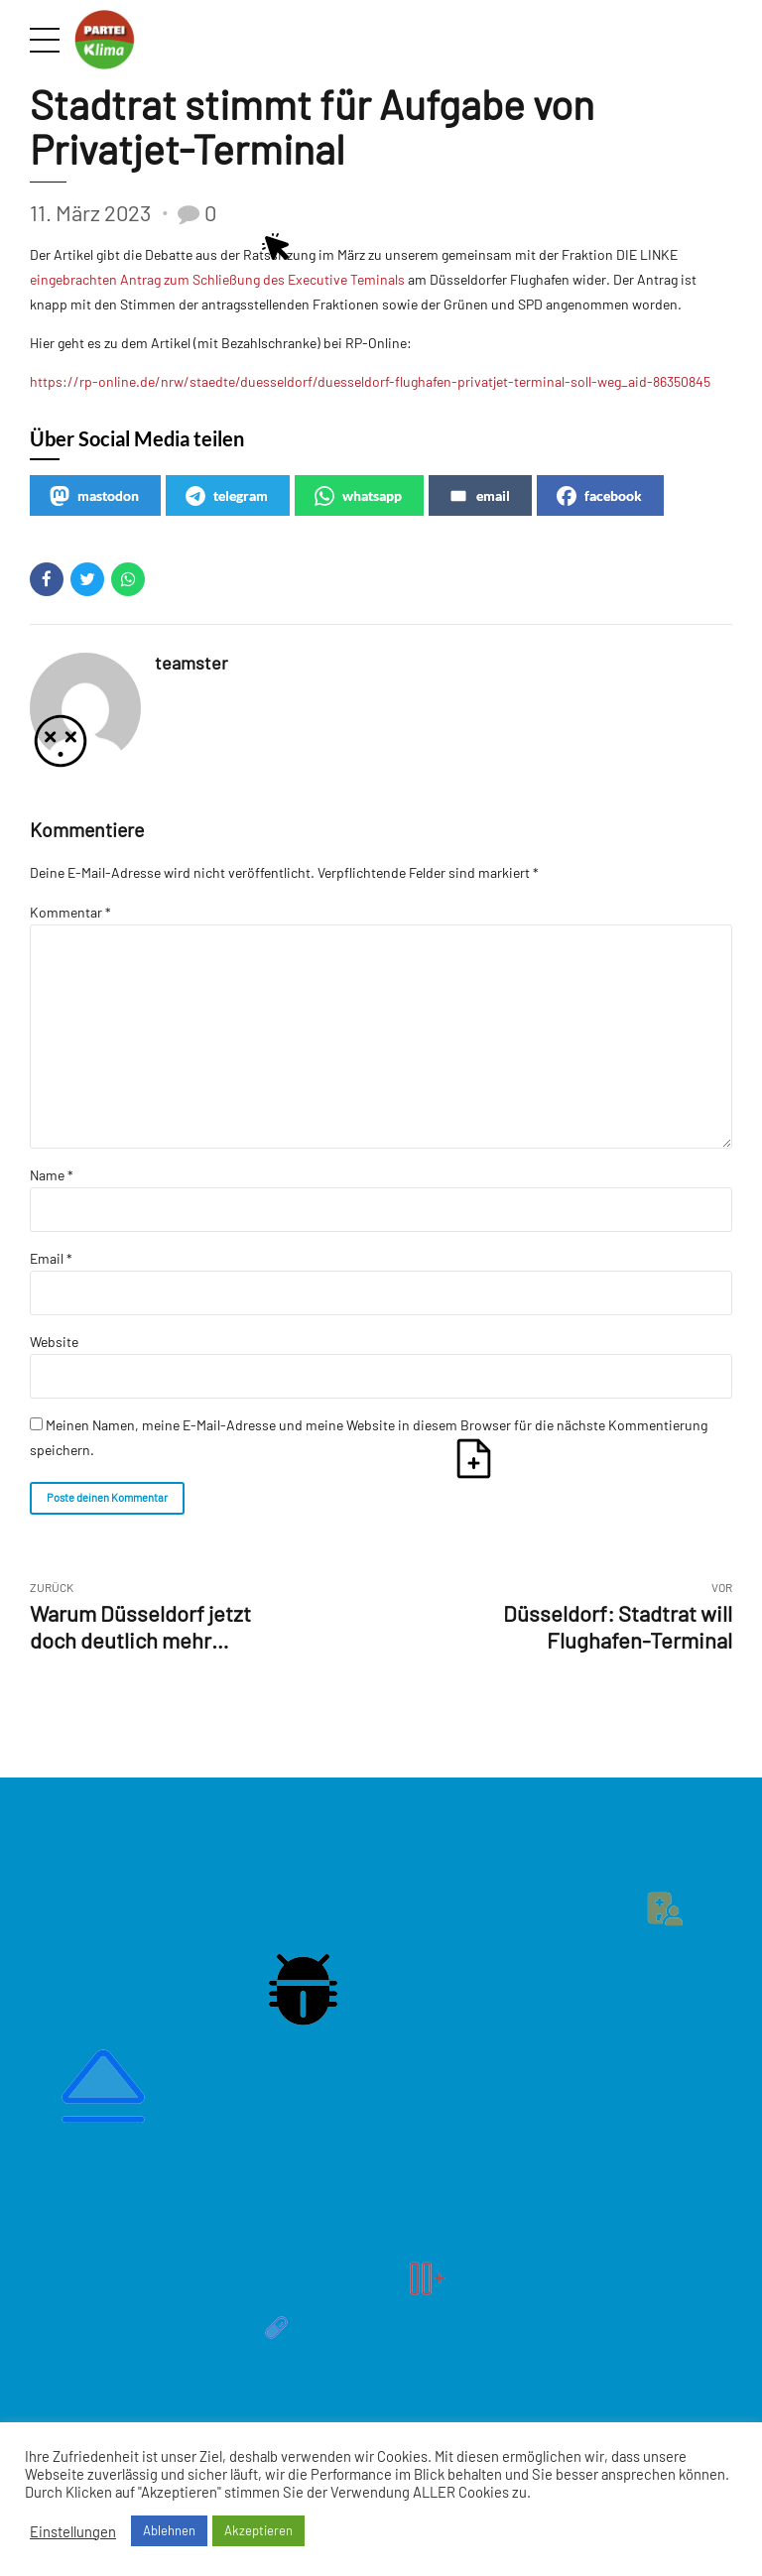 This screenshot has width=762, height=2576. I want to click on eject media or disc, so click(103, 2091).